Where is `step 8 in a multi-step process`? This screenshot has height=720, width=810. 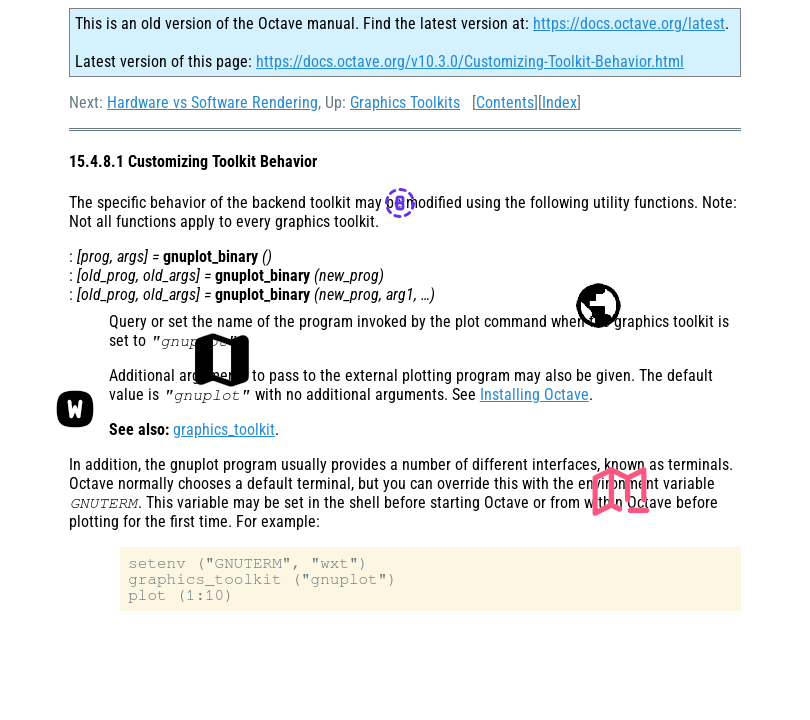
step 8 in a multi-step process is located at coordinates (400, 203).